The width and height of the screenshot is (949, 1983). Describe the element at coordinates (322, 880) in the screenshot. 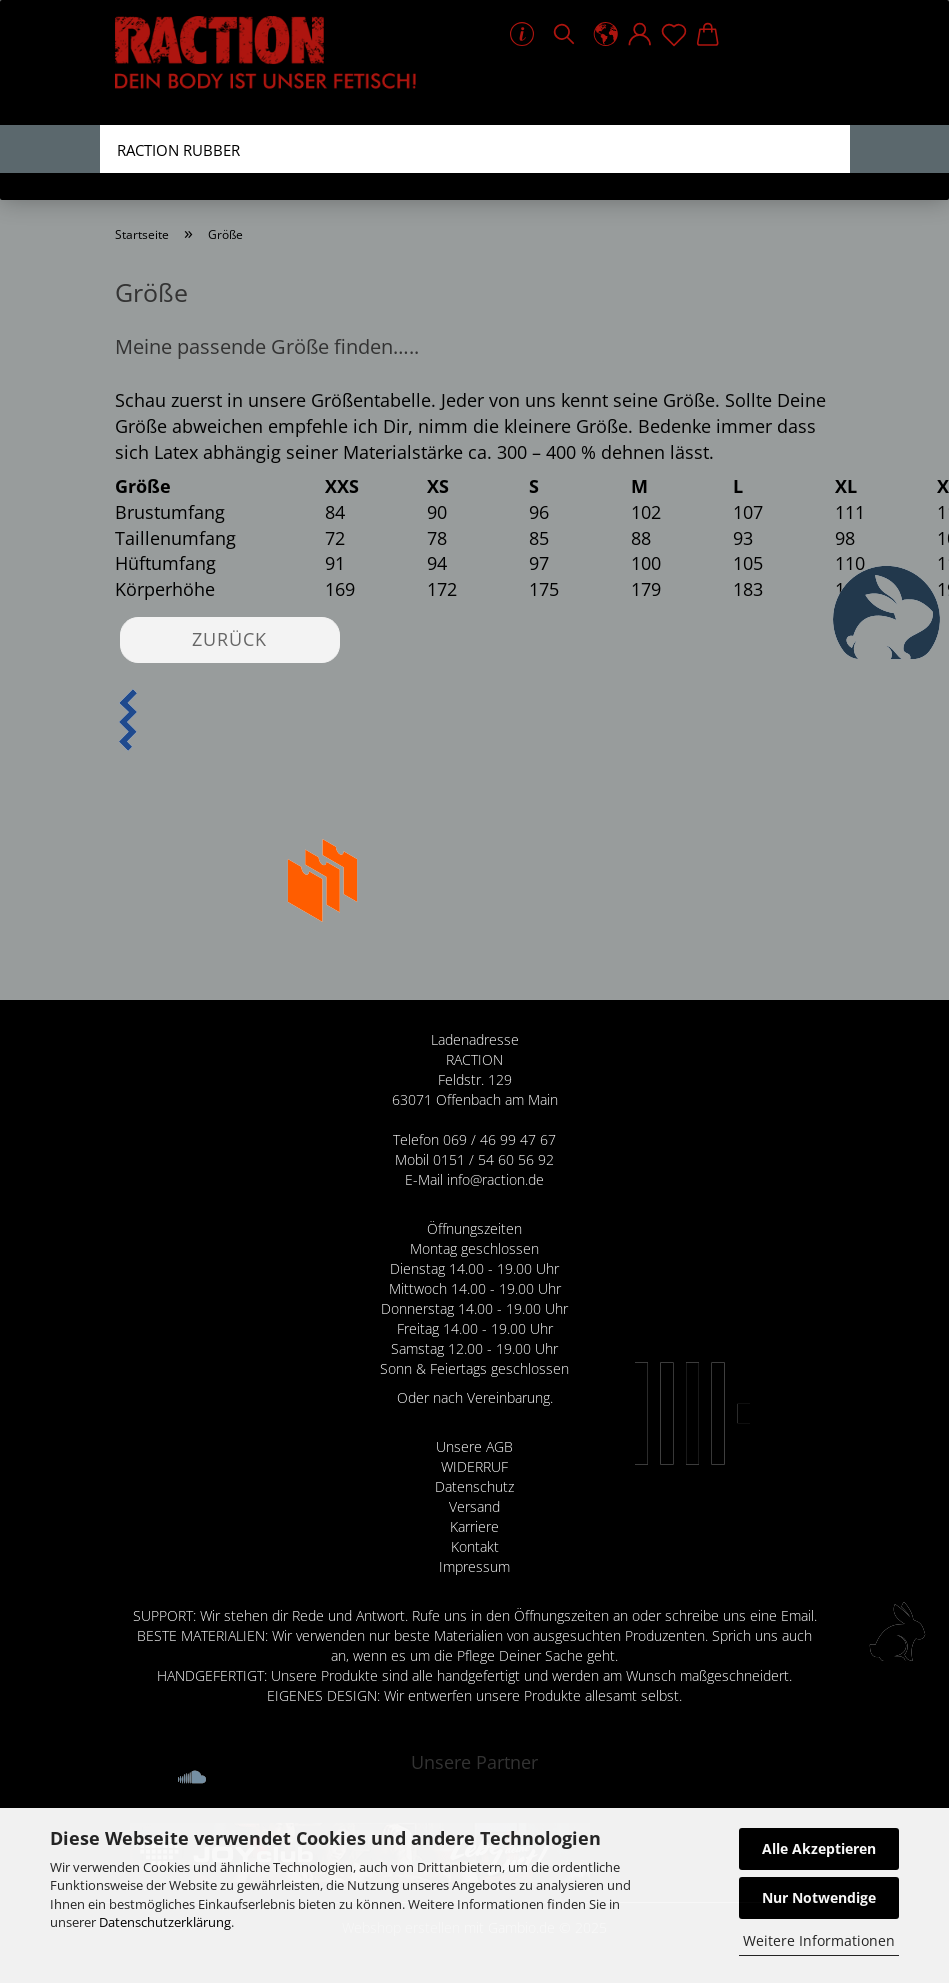

I see `wasmer logo` at that location.